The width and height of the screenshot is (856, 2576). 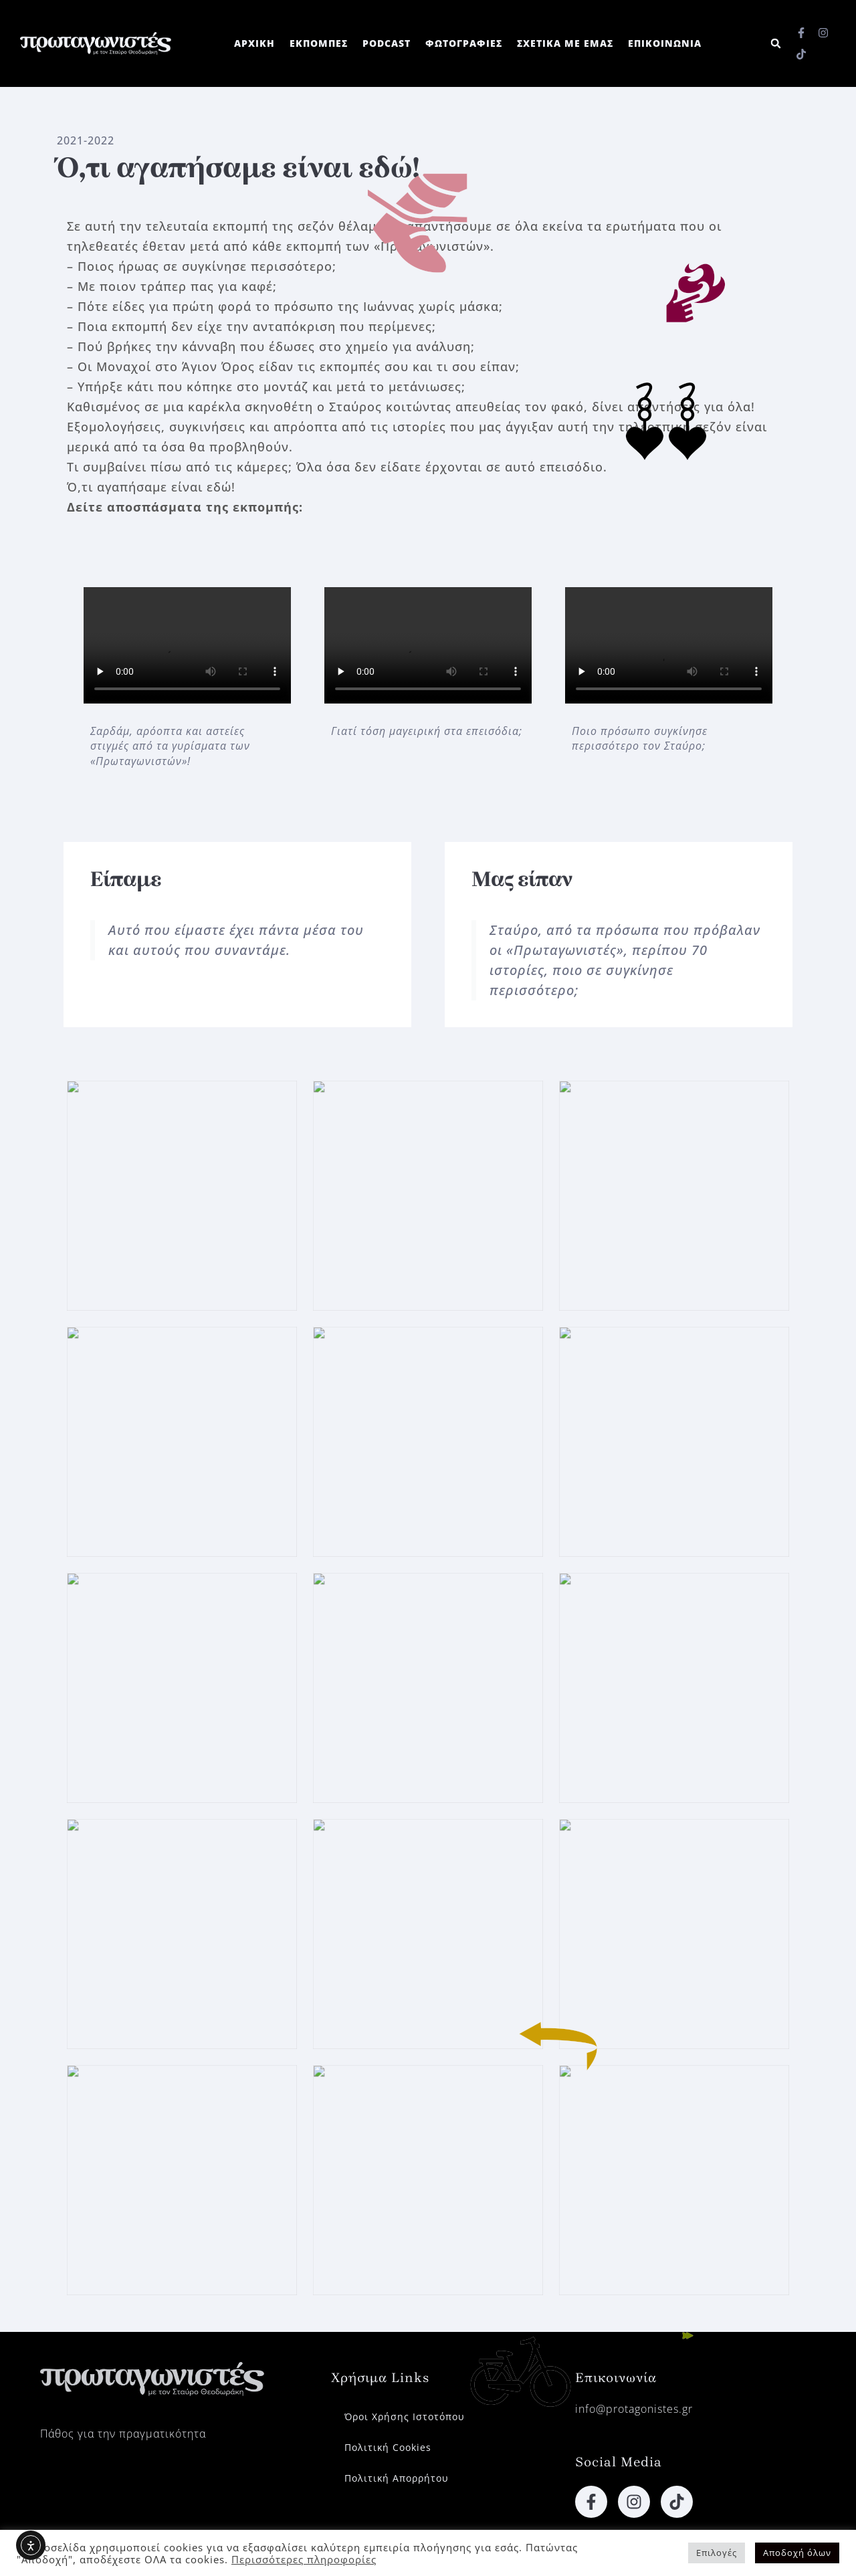 I want to click on select bicycle as transportation mode, so click(x=520, y=2371).